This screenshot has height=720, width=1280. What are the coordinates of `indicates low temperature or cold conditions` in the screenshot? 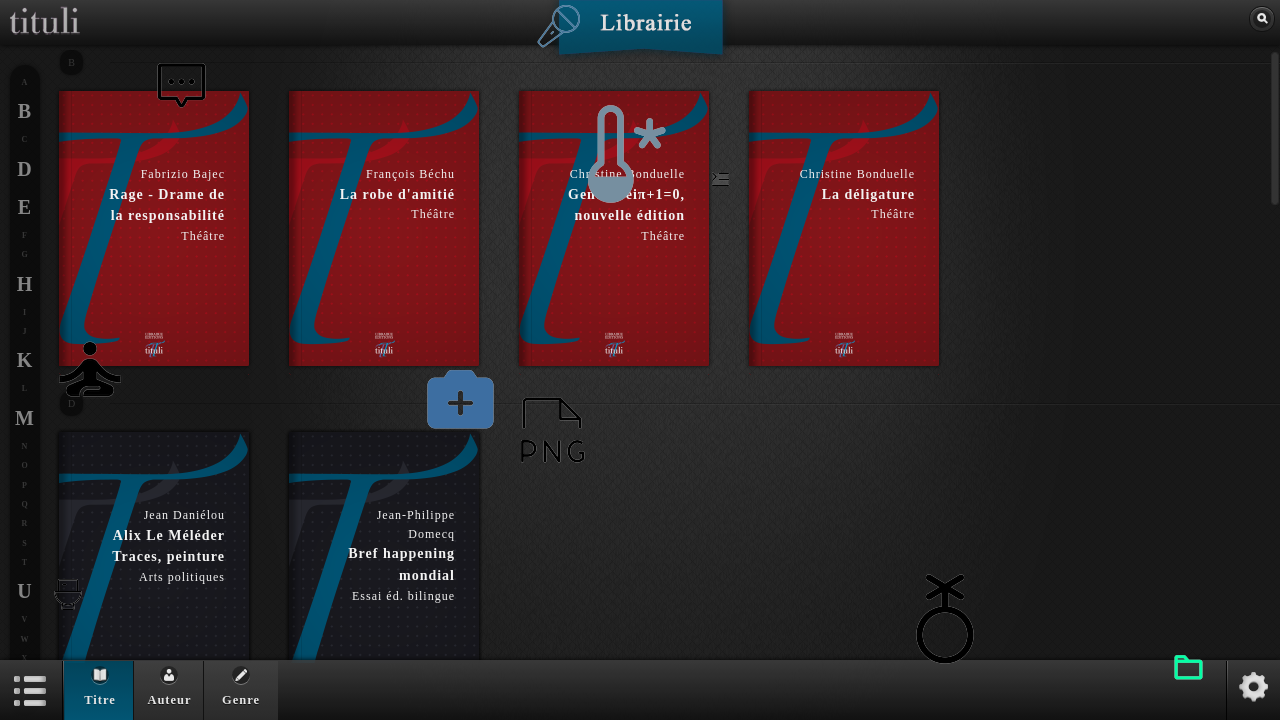 It's located at (614, 154).